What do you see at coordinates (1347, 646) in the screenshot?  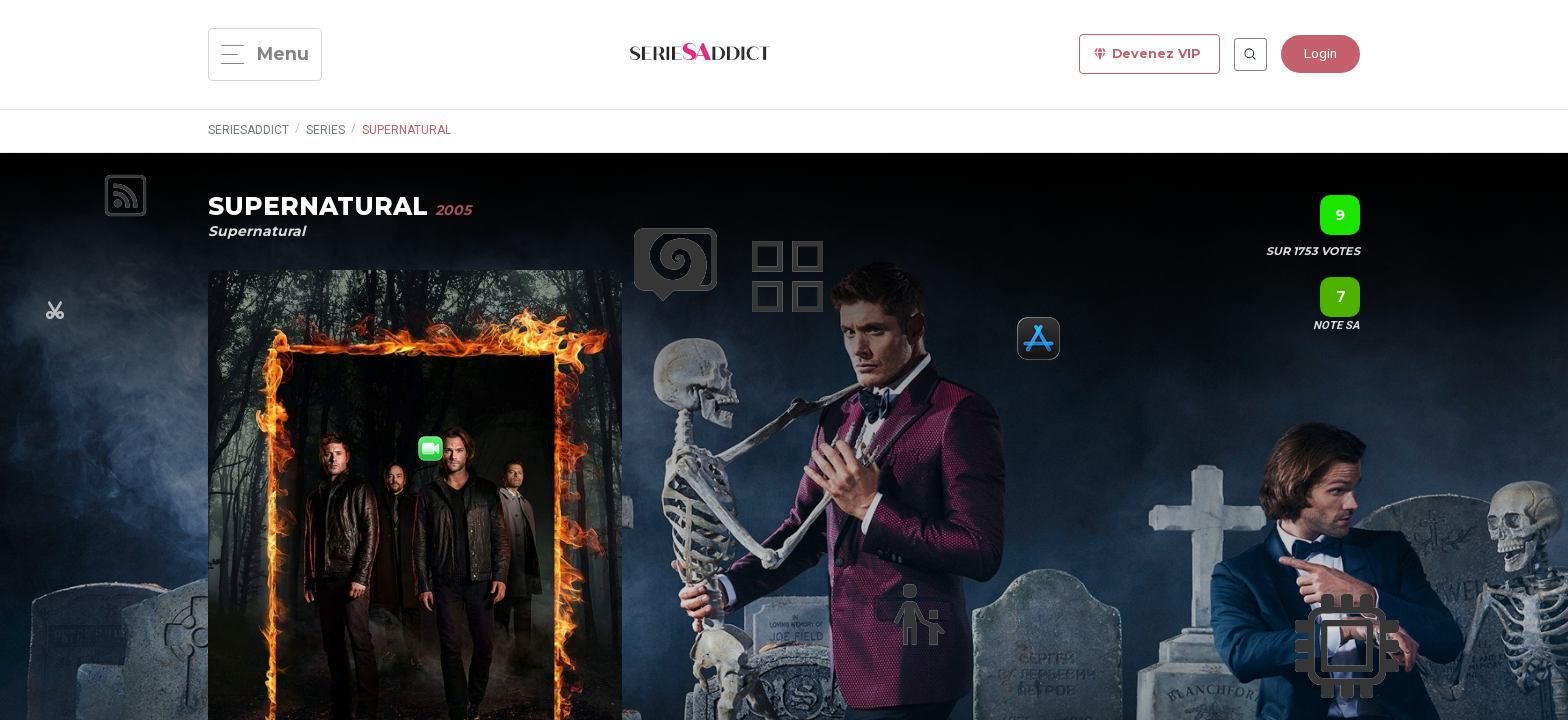 I see `access hardware or processor settings` at bounding box center [1347, 646].